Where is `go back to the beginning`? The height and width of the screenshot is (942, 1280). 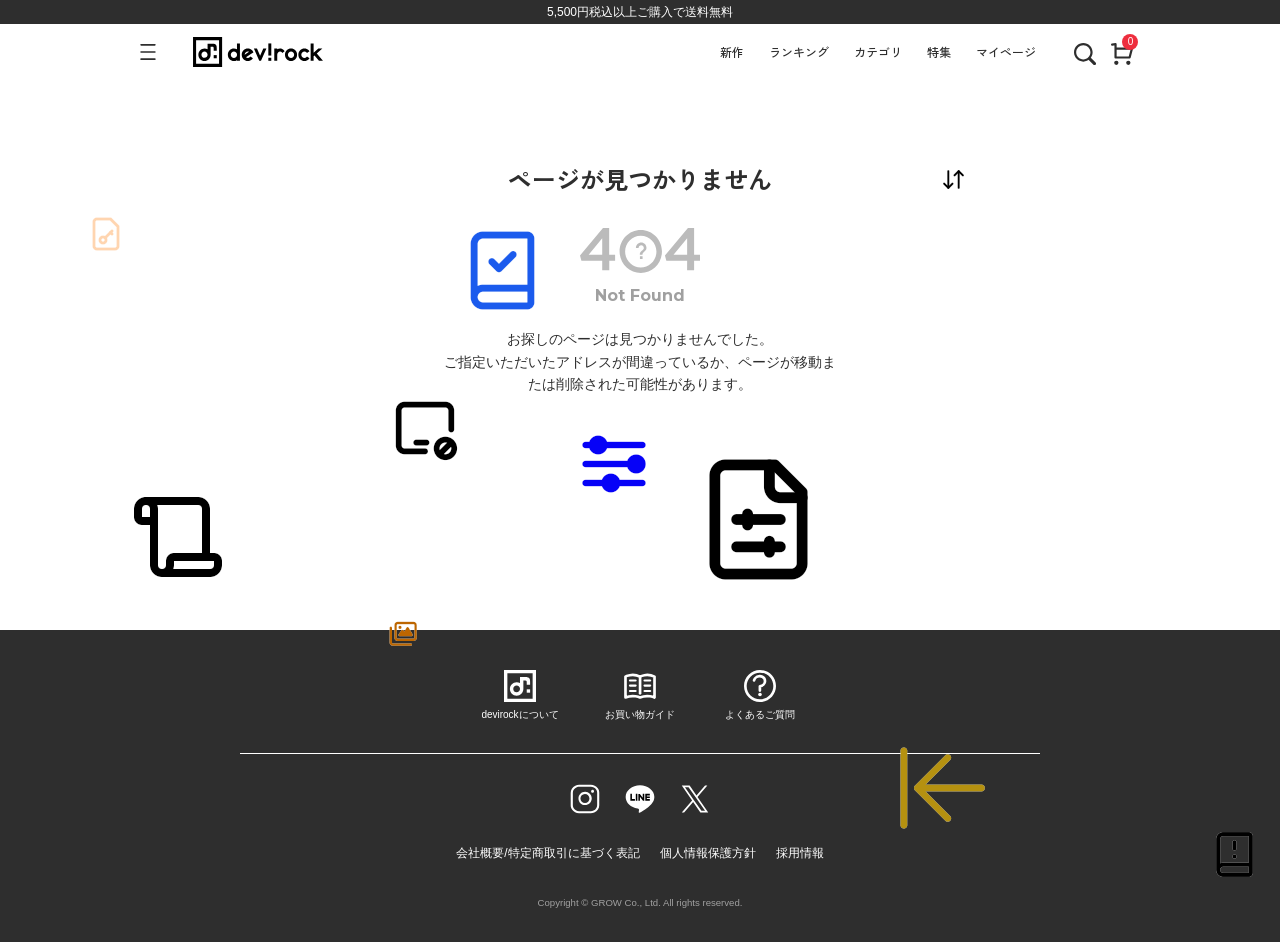
go back to the beginning is located at coordinates (941, 788).